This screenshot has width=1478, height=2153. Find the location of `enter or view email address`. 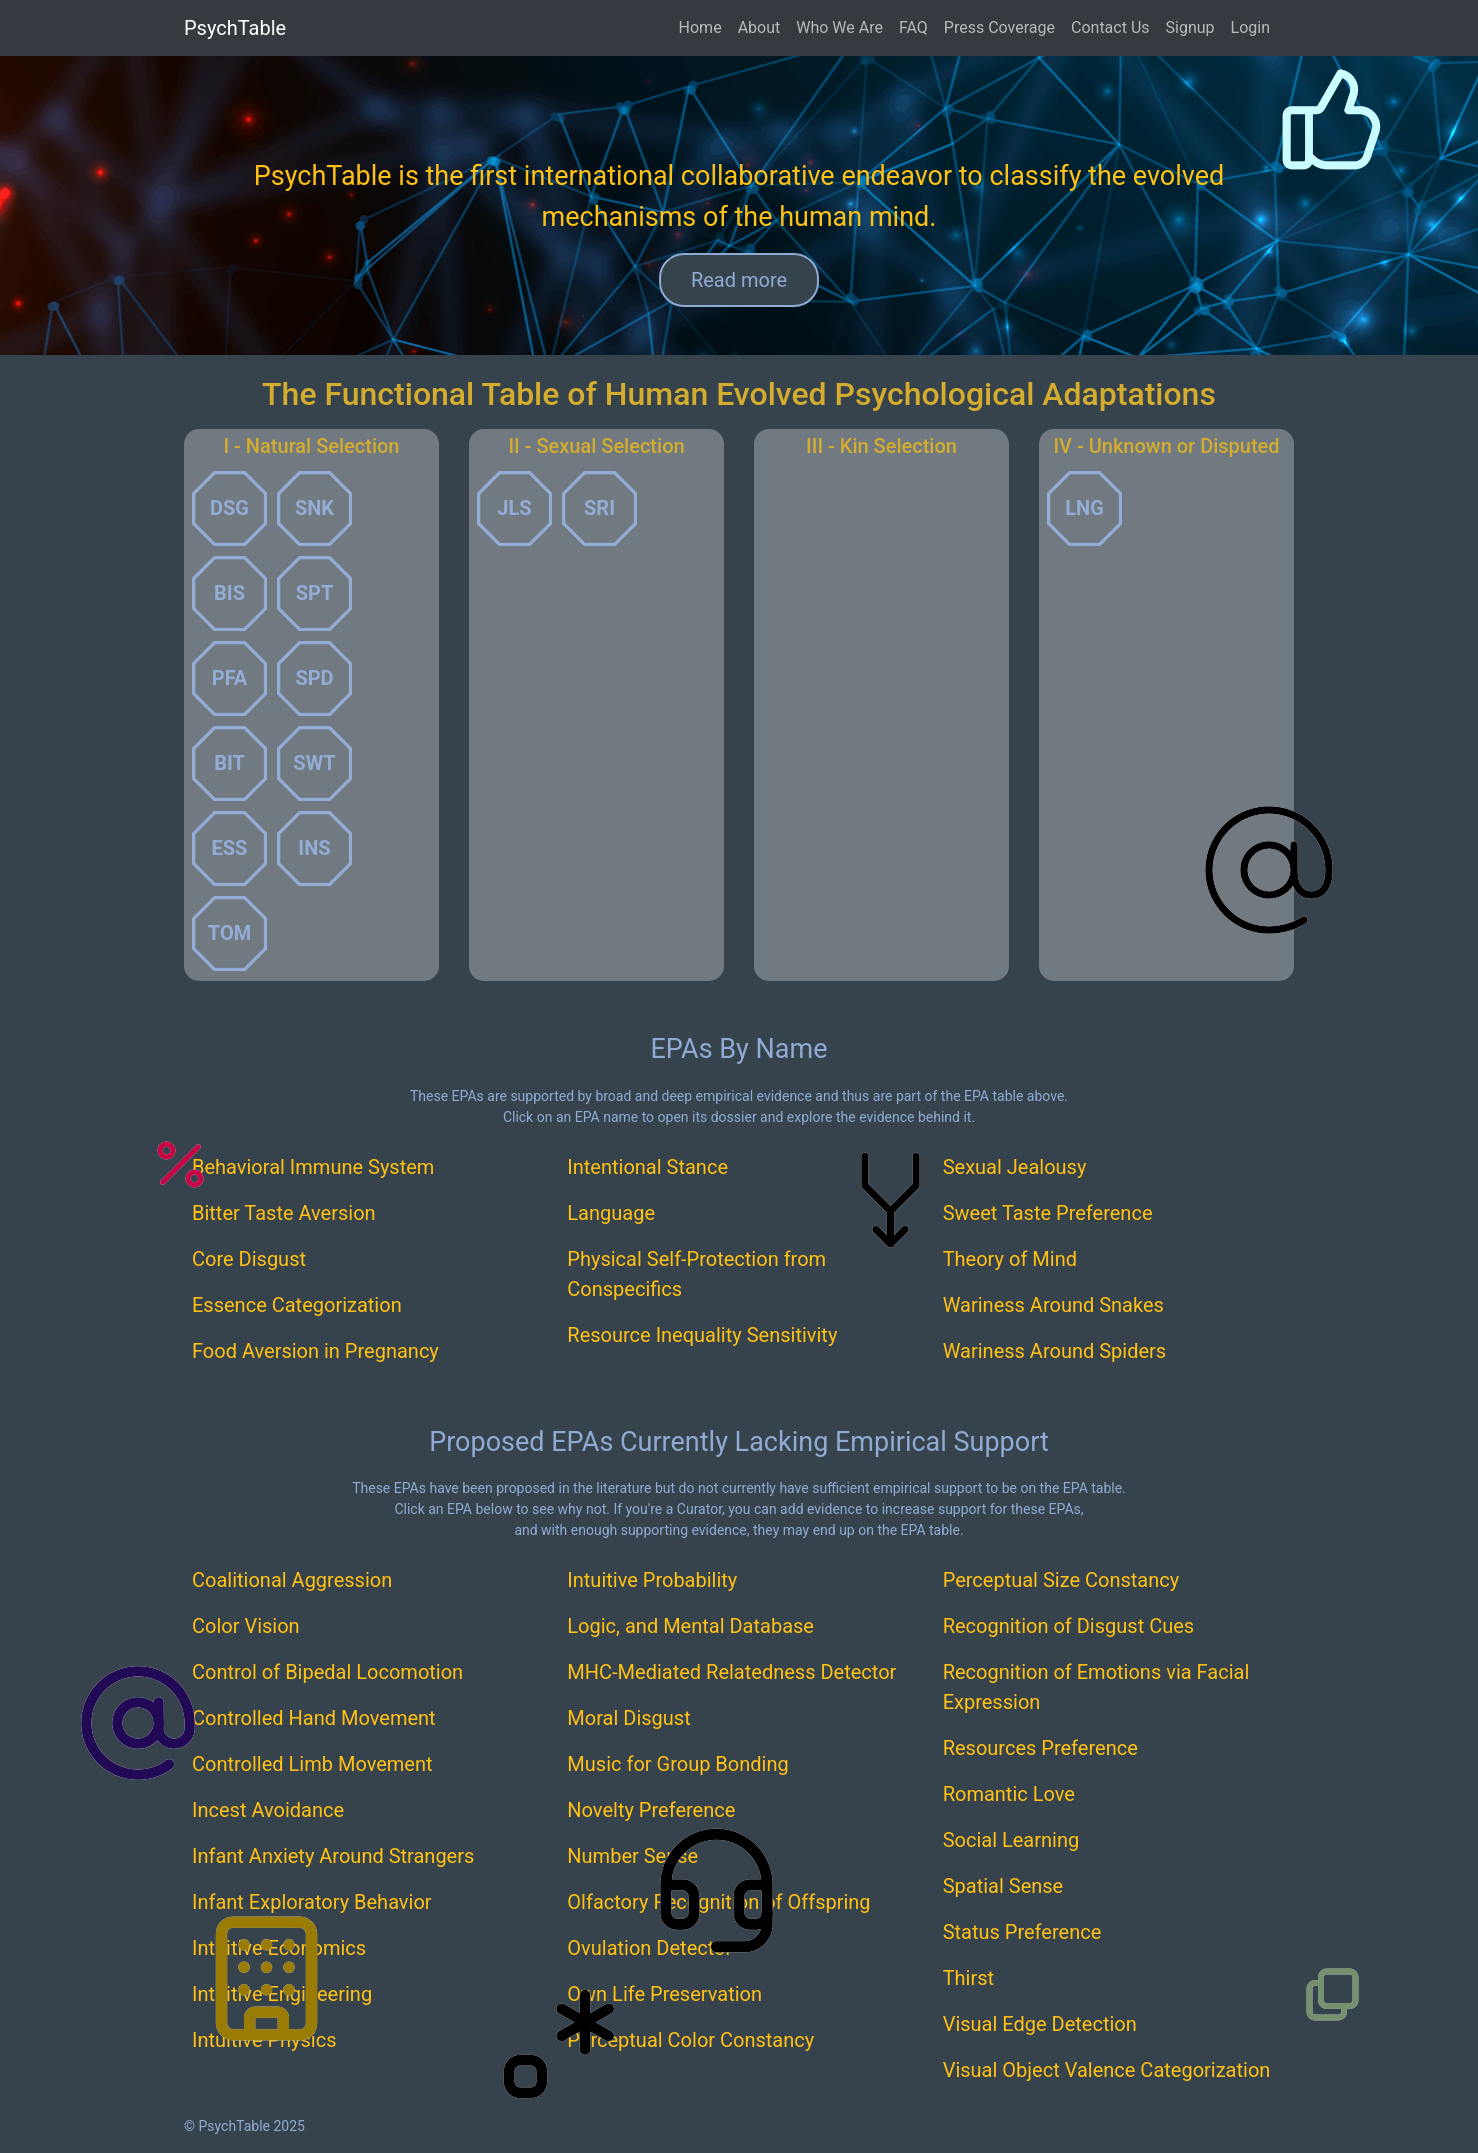

enter or view email address is located at coordinates (1269, 870).